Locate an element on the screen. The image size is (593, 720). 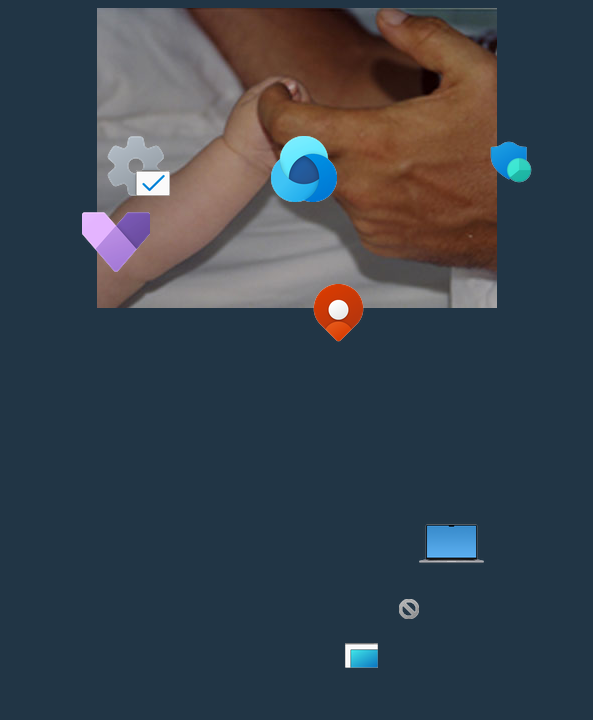
indicates access denied or permission restricted is located at coordinates (409, 609).